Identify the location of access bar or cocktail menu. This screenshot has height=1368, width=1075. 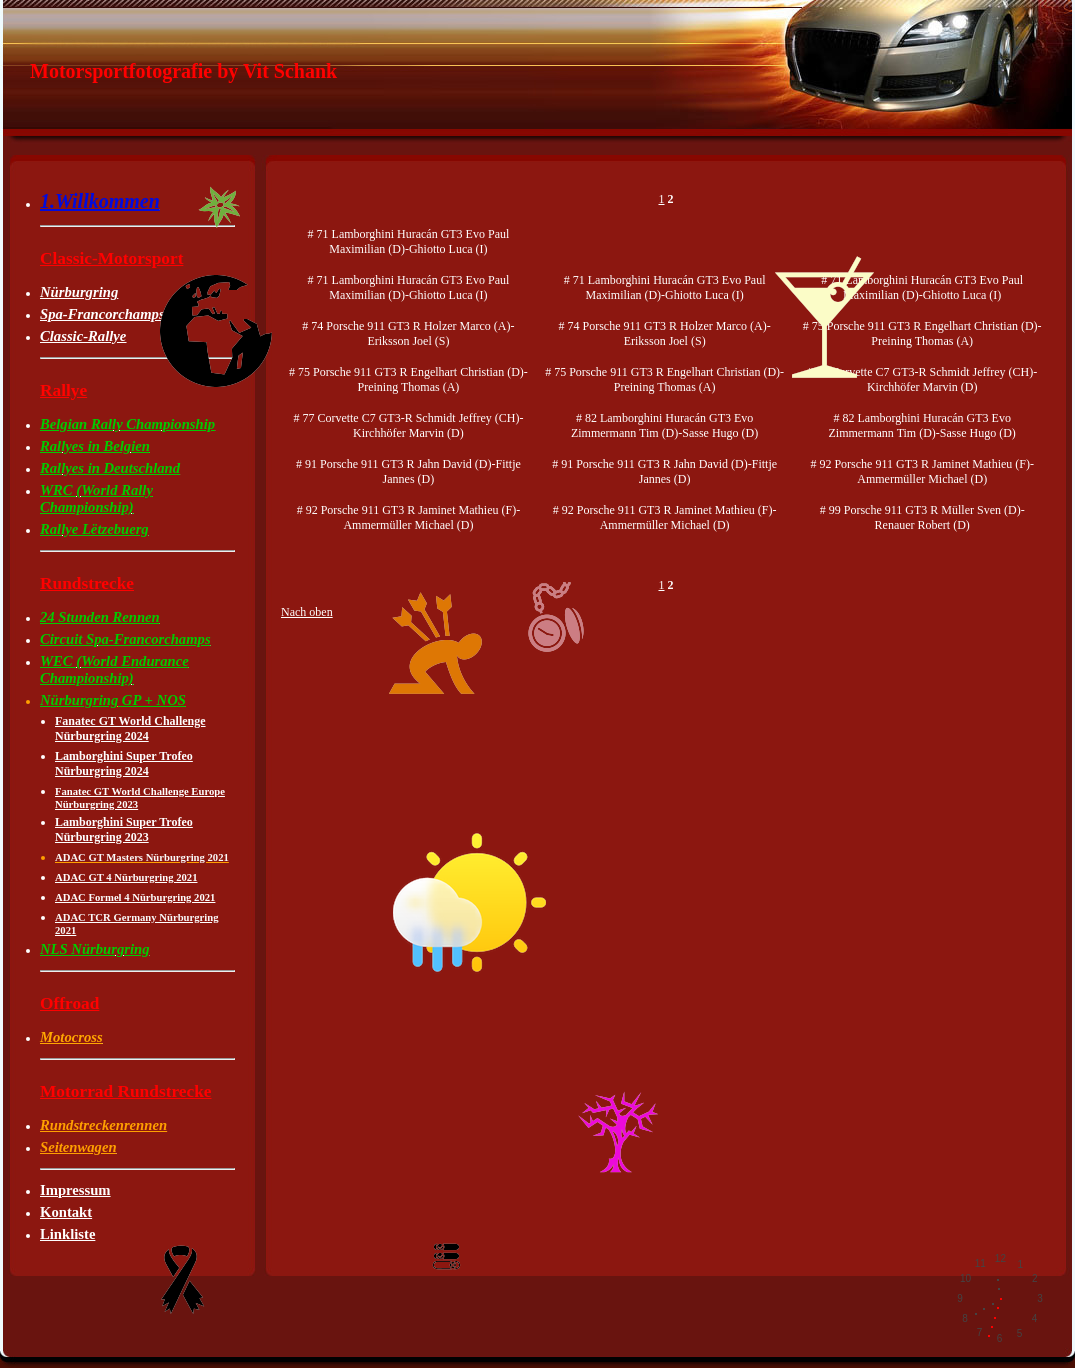
(825, 317).